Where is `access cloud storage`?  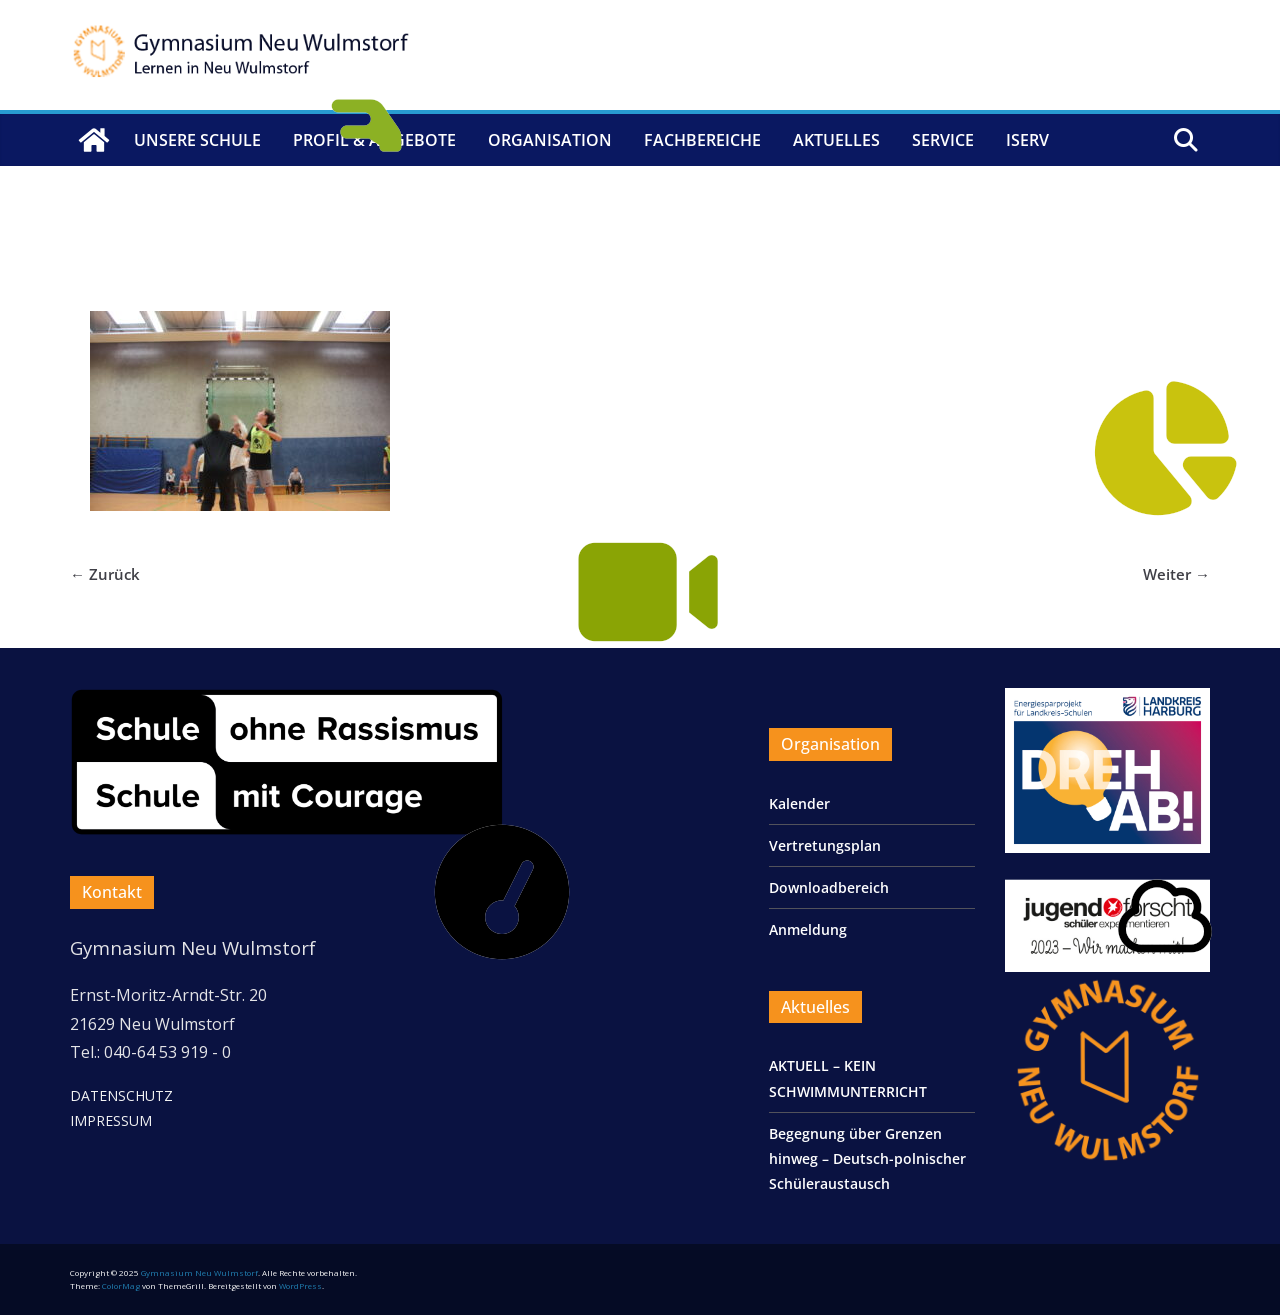 access cloud storage is located at coordinates (1165, 916).